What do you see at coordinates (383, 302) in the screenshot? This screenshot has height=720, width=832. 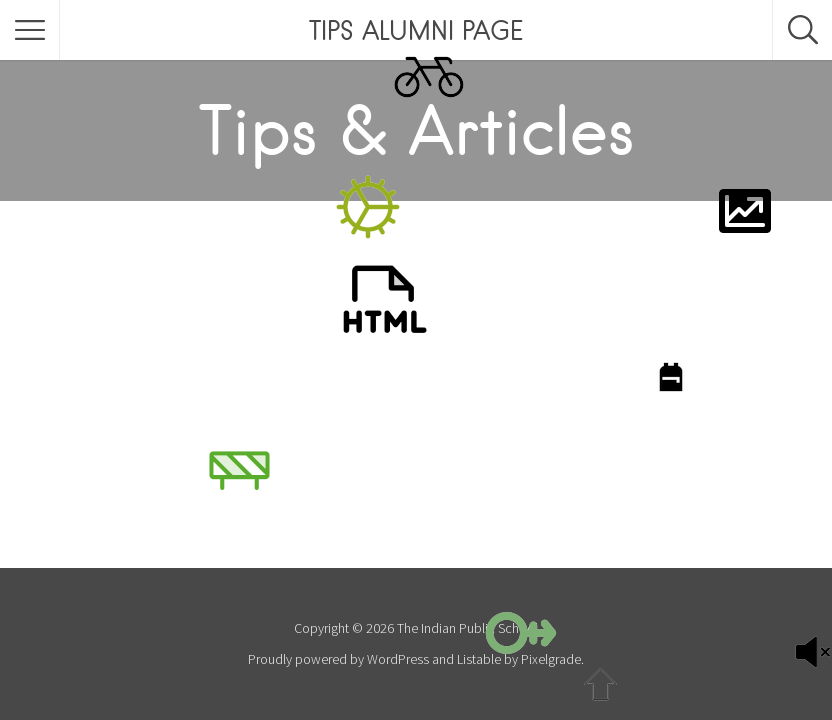 I see `view or open an HTML file` at bounding box center [383, 302].